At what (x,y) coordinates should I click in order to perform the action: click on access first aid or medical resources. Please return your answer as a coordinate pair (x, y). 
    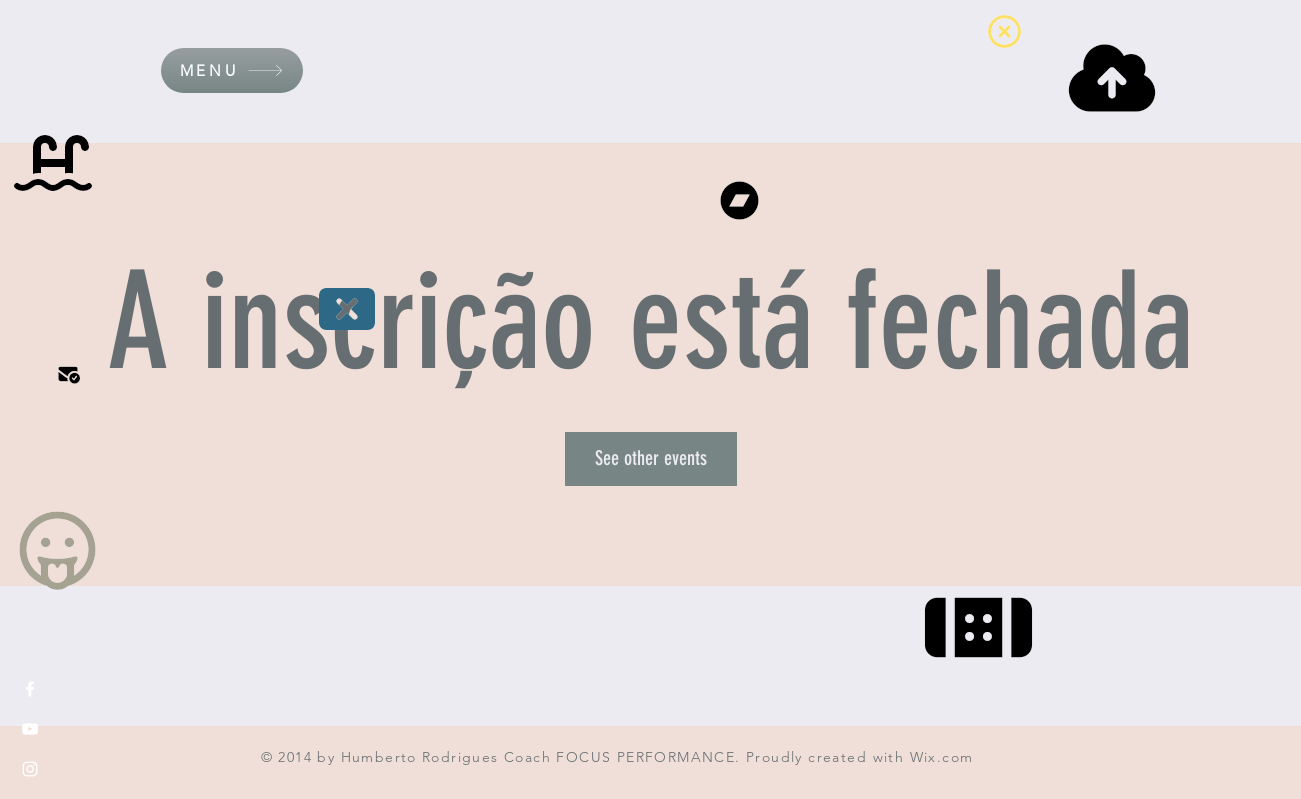
    Looking at the image, I should click on (978, 627).